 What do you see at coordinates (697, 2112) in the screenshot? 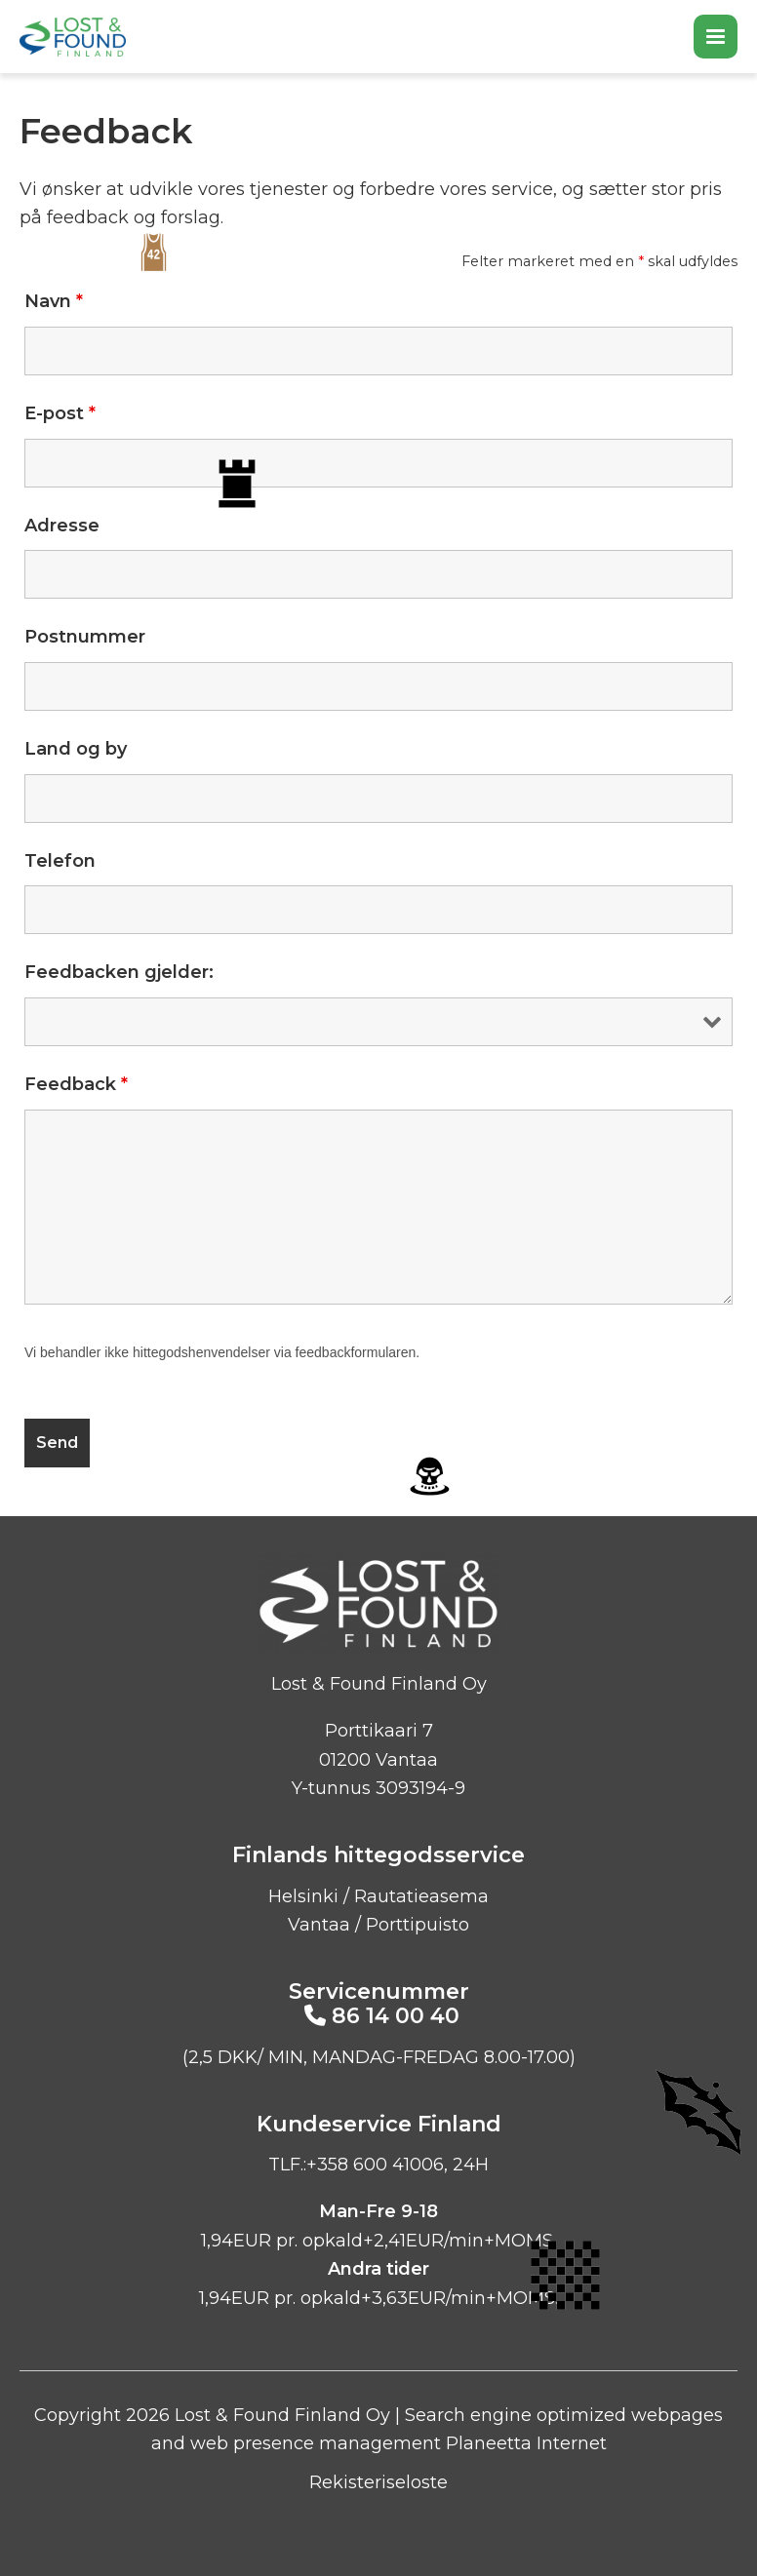
I see `indicates damage or injury status in a game` at bounding box center [697, 2112].